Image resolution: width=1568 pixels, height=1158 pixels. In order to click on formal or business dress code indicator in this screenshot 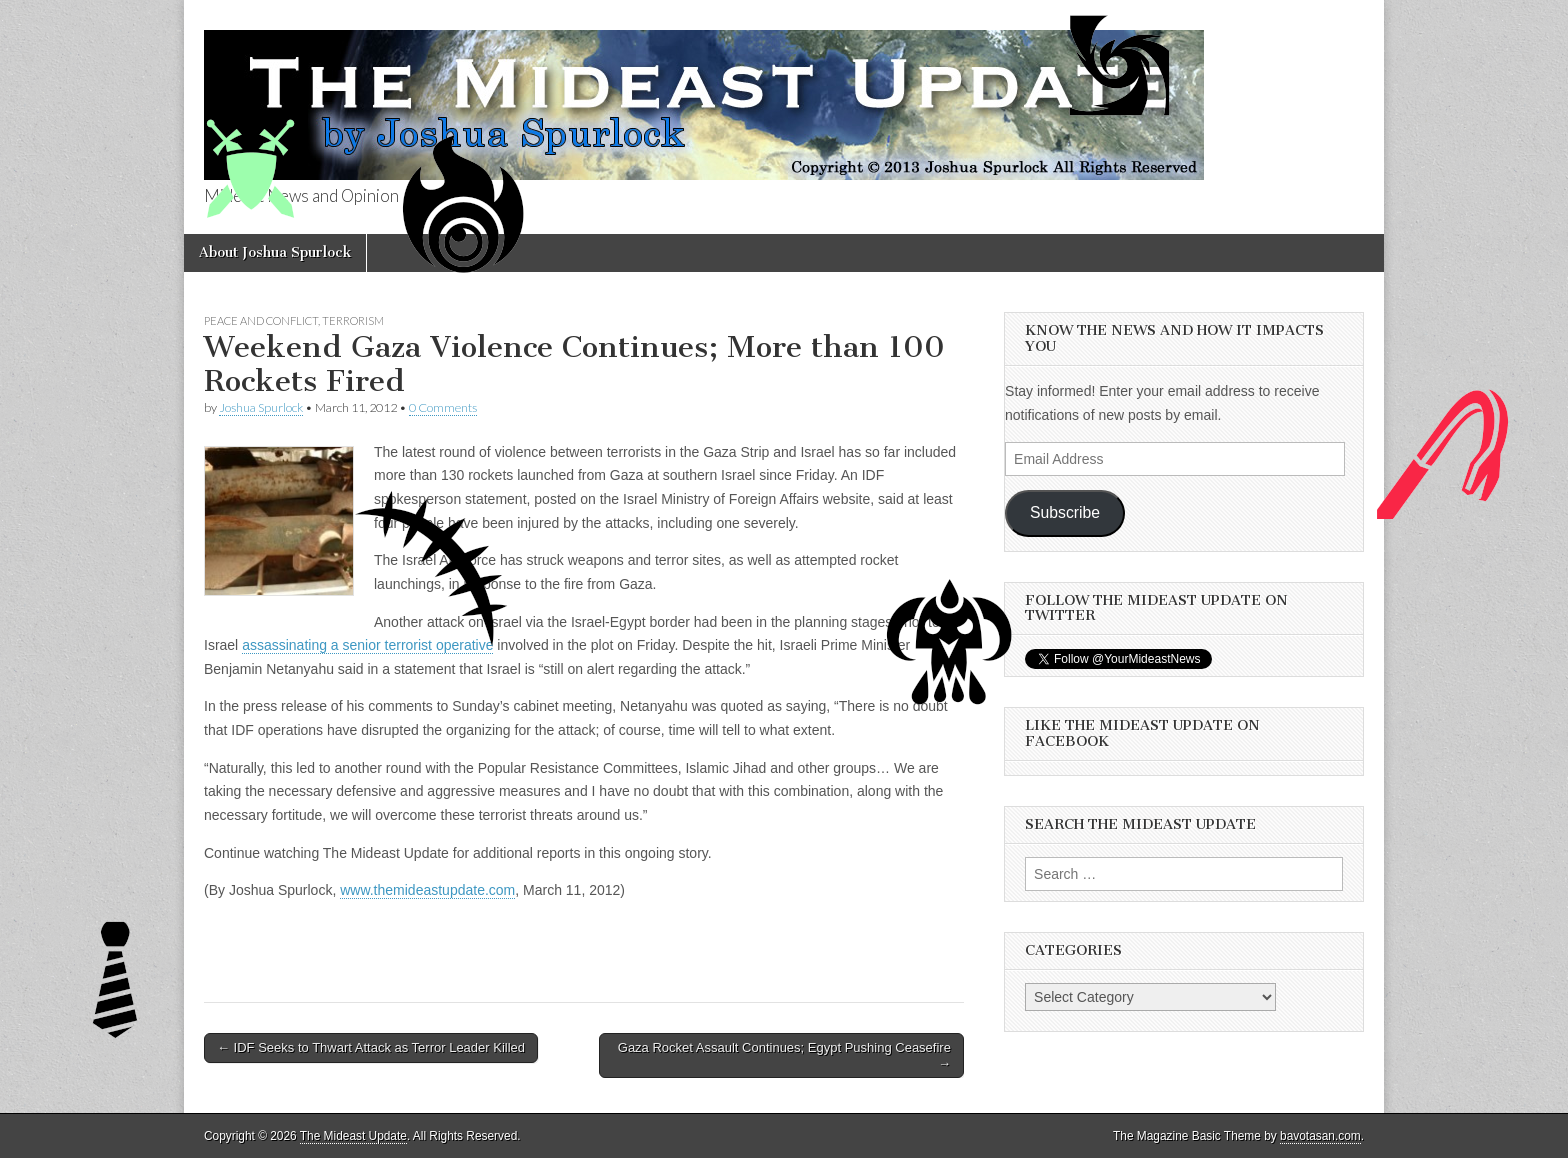, I will do `click(115, 980)`.